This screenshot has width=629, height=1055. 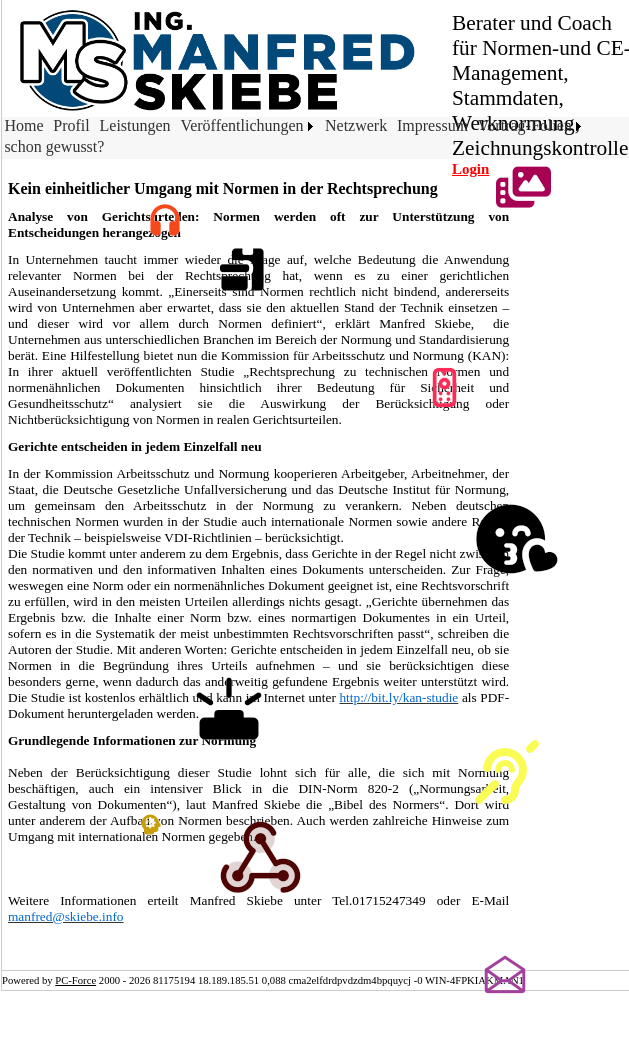 What do you see at coordinates (505, 976) in the screenshot?
I see `view an opened email or message` at bounding box center [505, 976].